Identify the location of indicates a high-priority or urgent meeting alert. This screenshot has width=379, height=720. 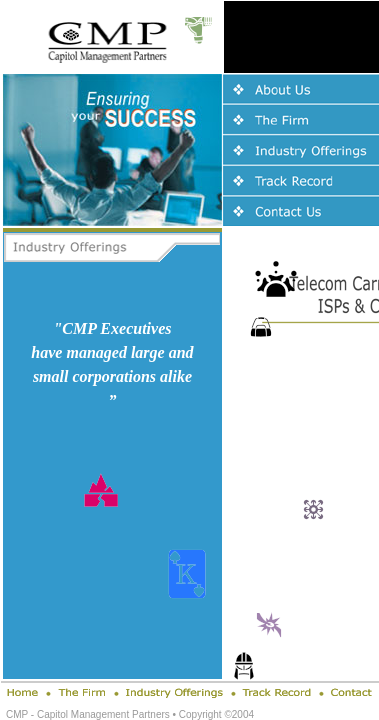
(269, 625).